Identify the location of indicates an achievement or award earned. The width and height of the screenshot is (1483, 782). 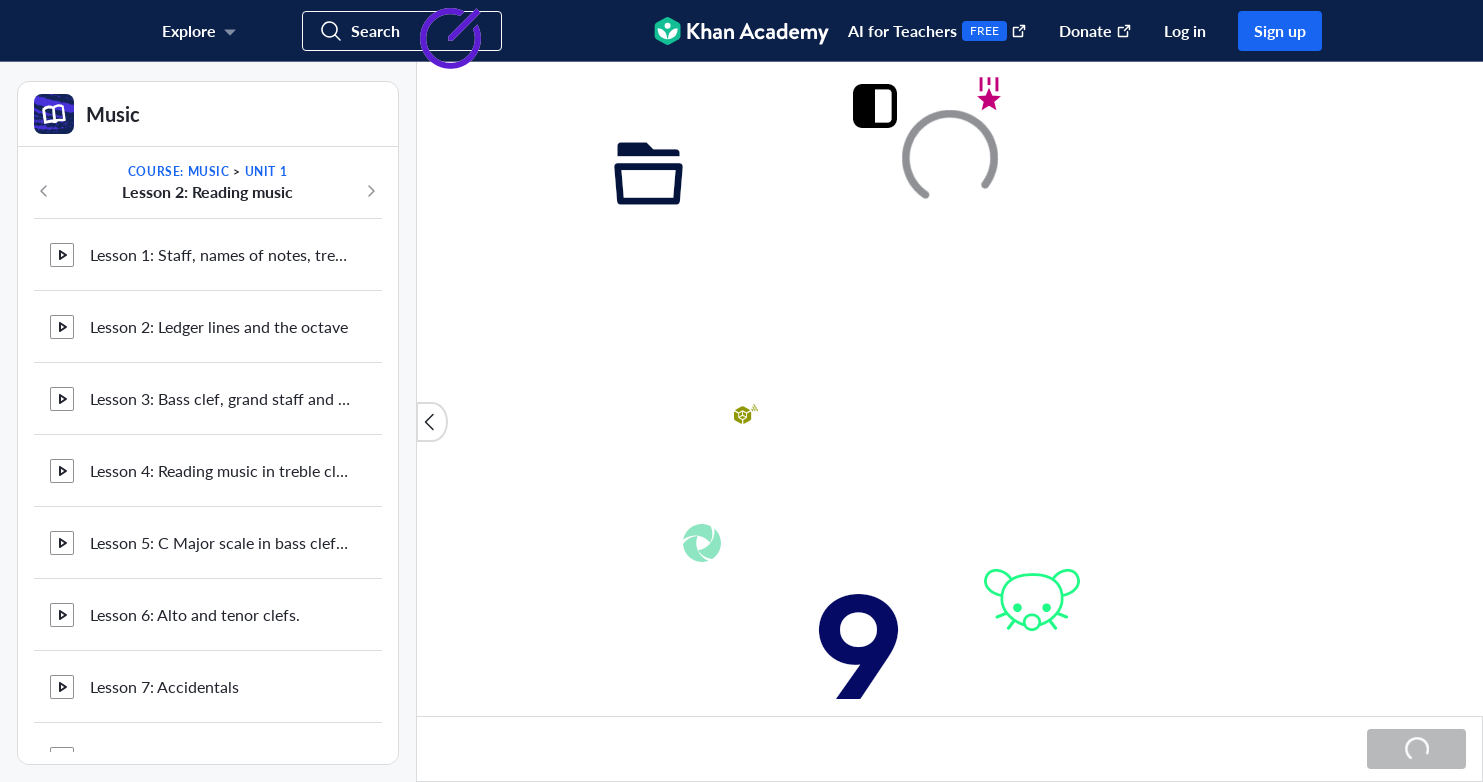
(989, 93).